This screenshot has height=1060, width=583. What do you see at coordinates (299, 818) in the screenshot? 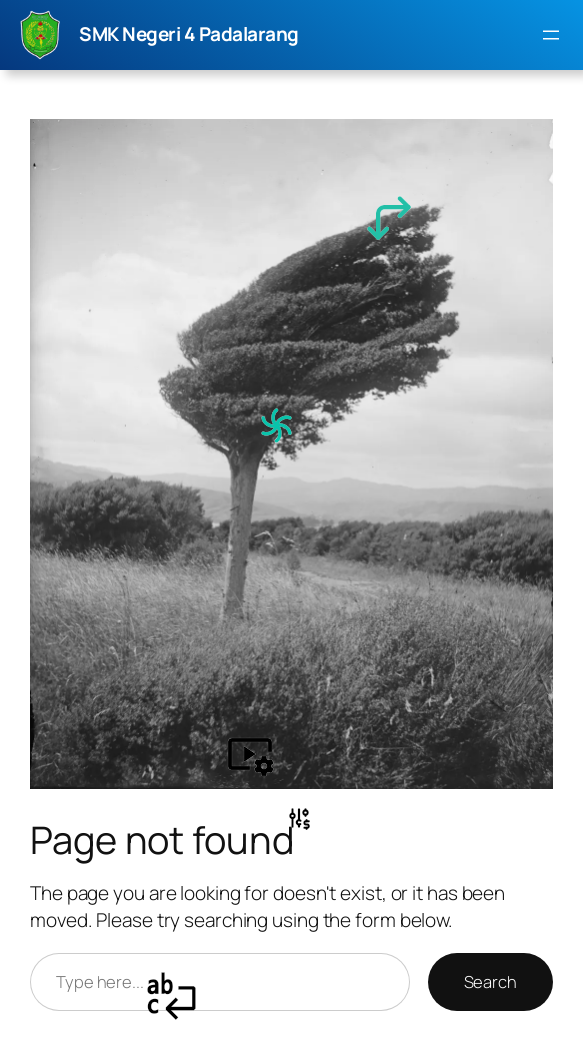
I see `adjust pricing or cost settings` at bounding box center [299, 818].